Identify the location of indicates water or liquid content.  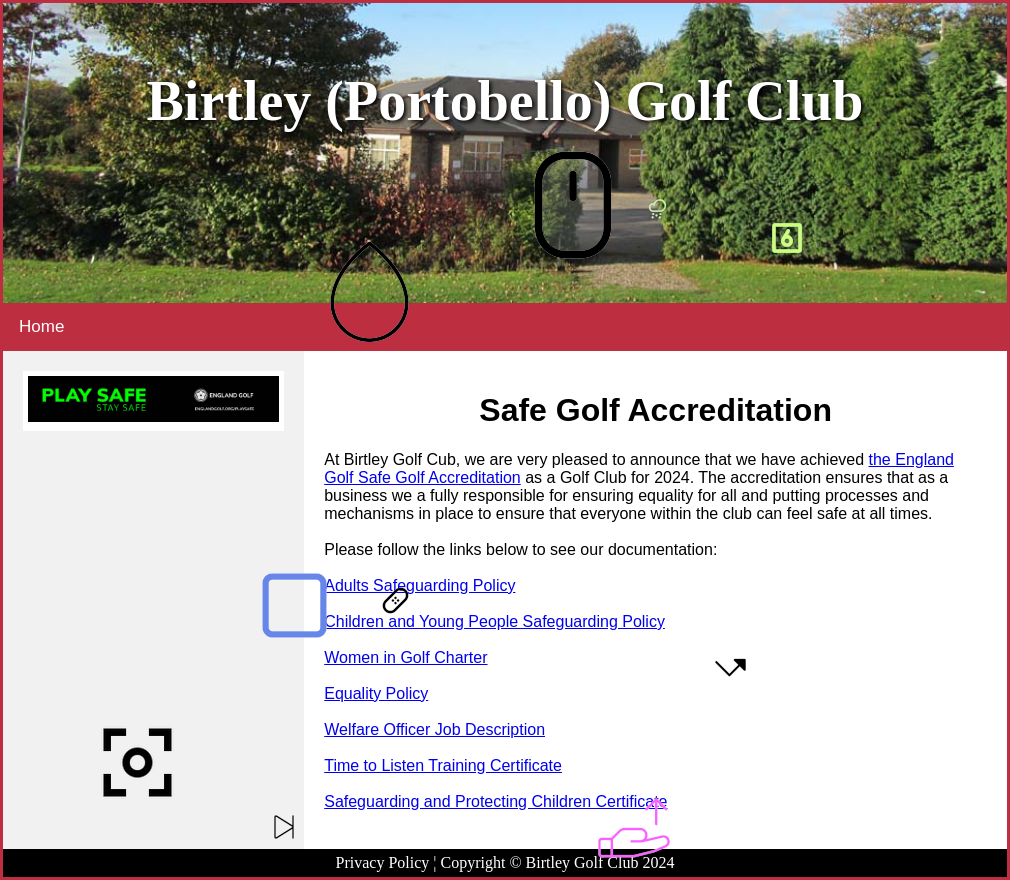
(369, 295).